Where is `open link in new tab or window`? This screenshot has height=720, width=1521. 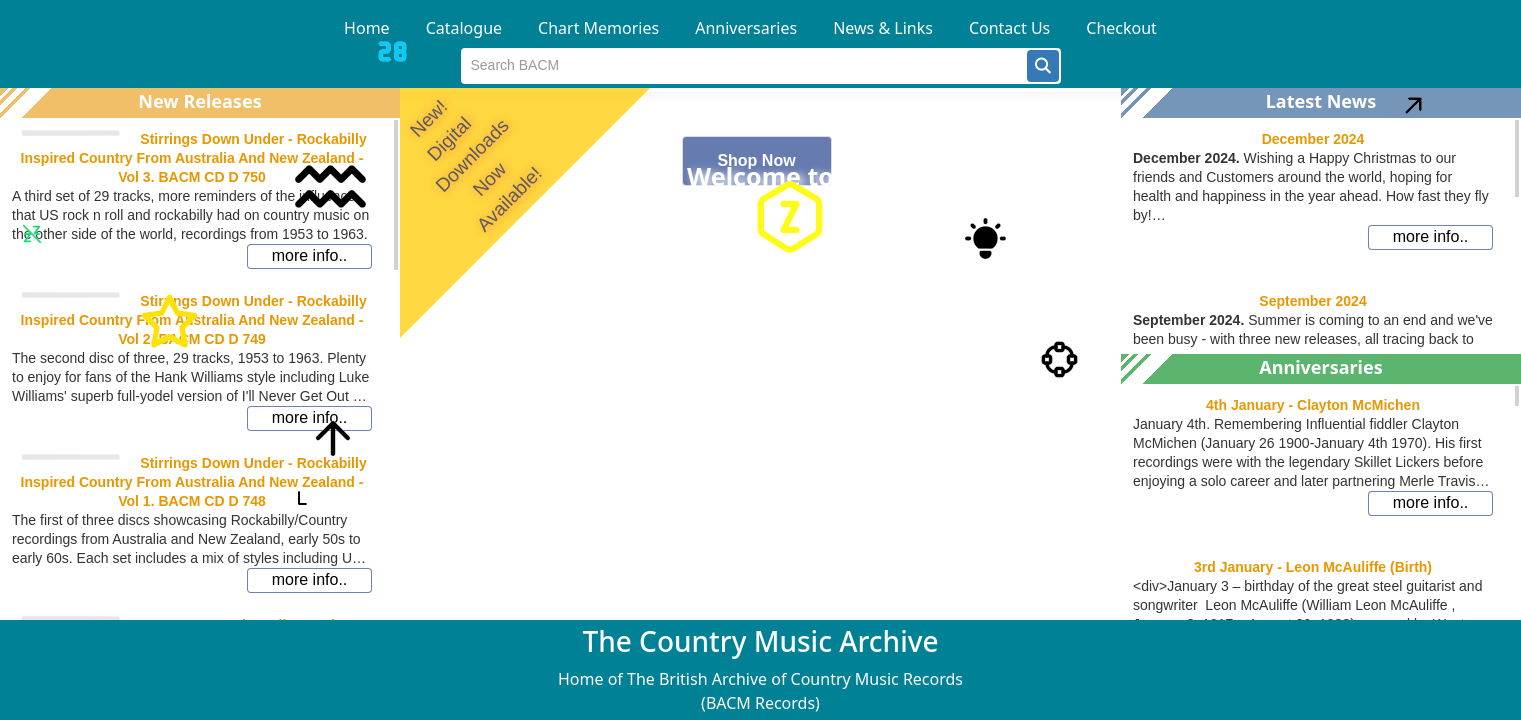 open link in new tab or window is located at coordinates (1413, 105).